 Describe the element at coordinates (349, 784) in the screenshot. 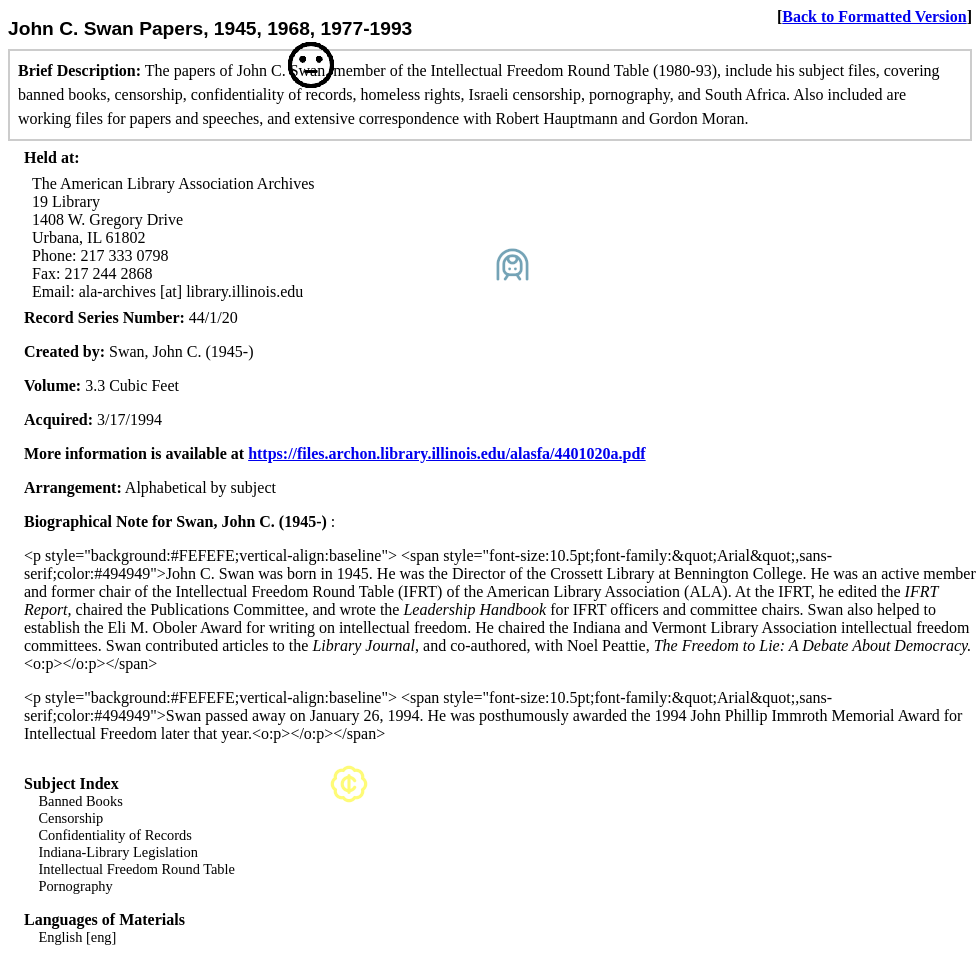

I see `view cent-based pricing or rewards` at that location.